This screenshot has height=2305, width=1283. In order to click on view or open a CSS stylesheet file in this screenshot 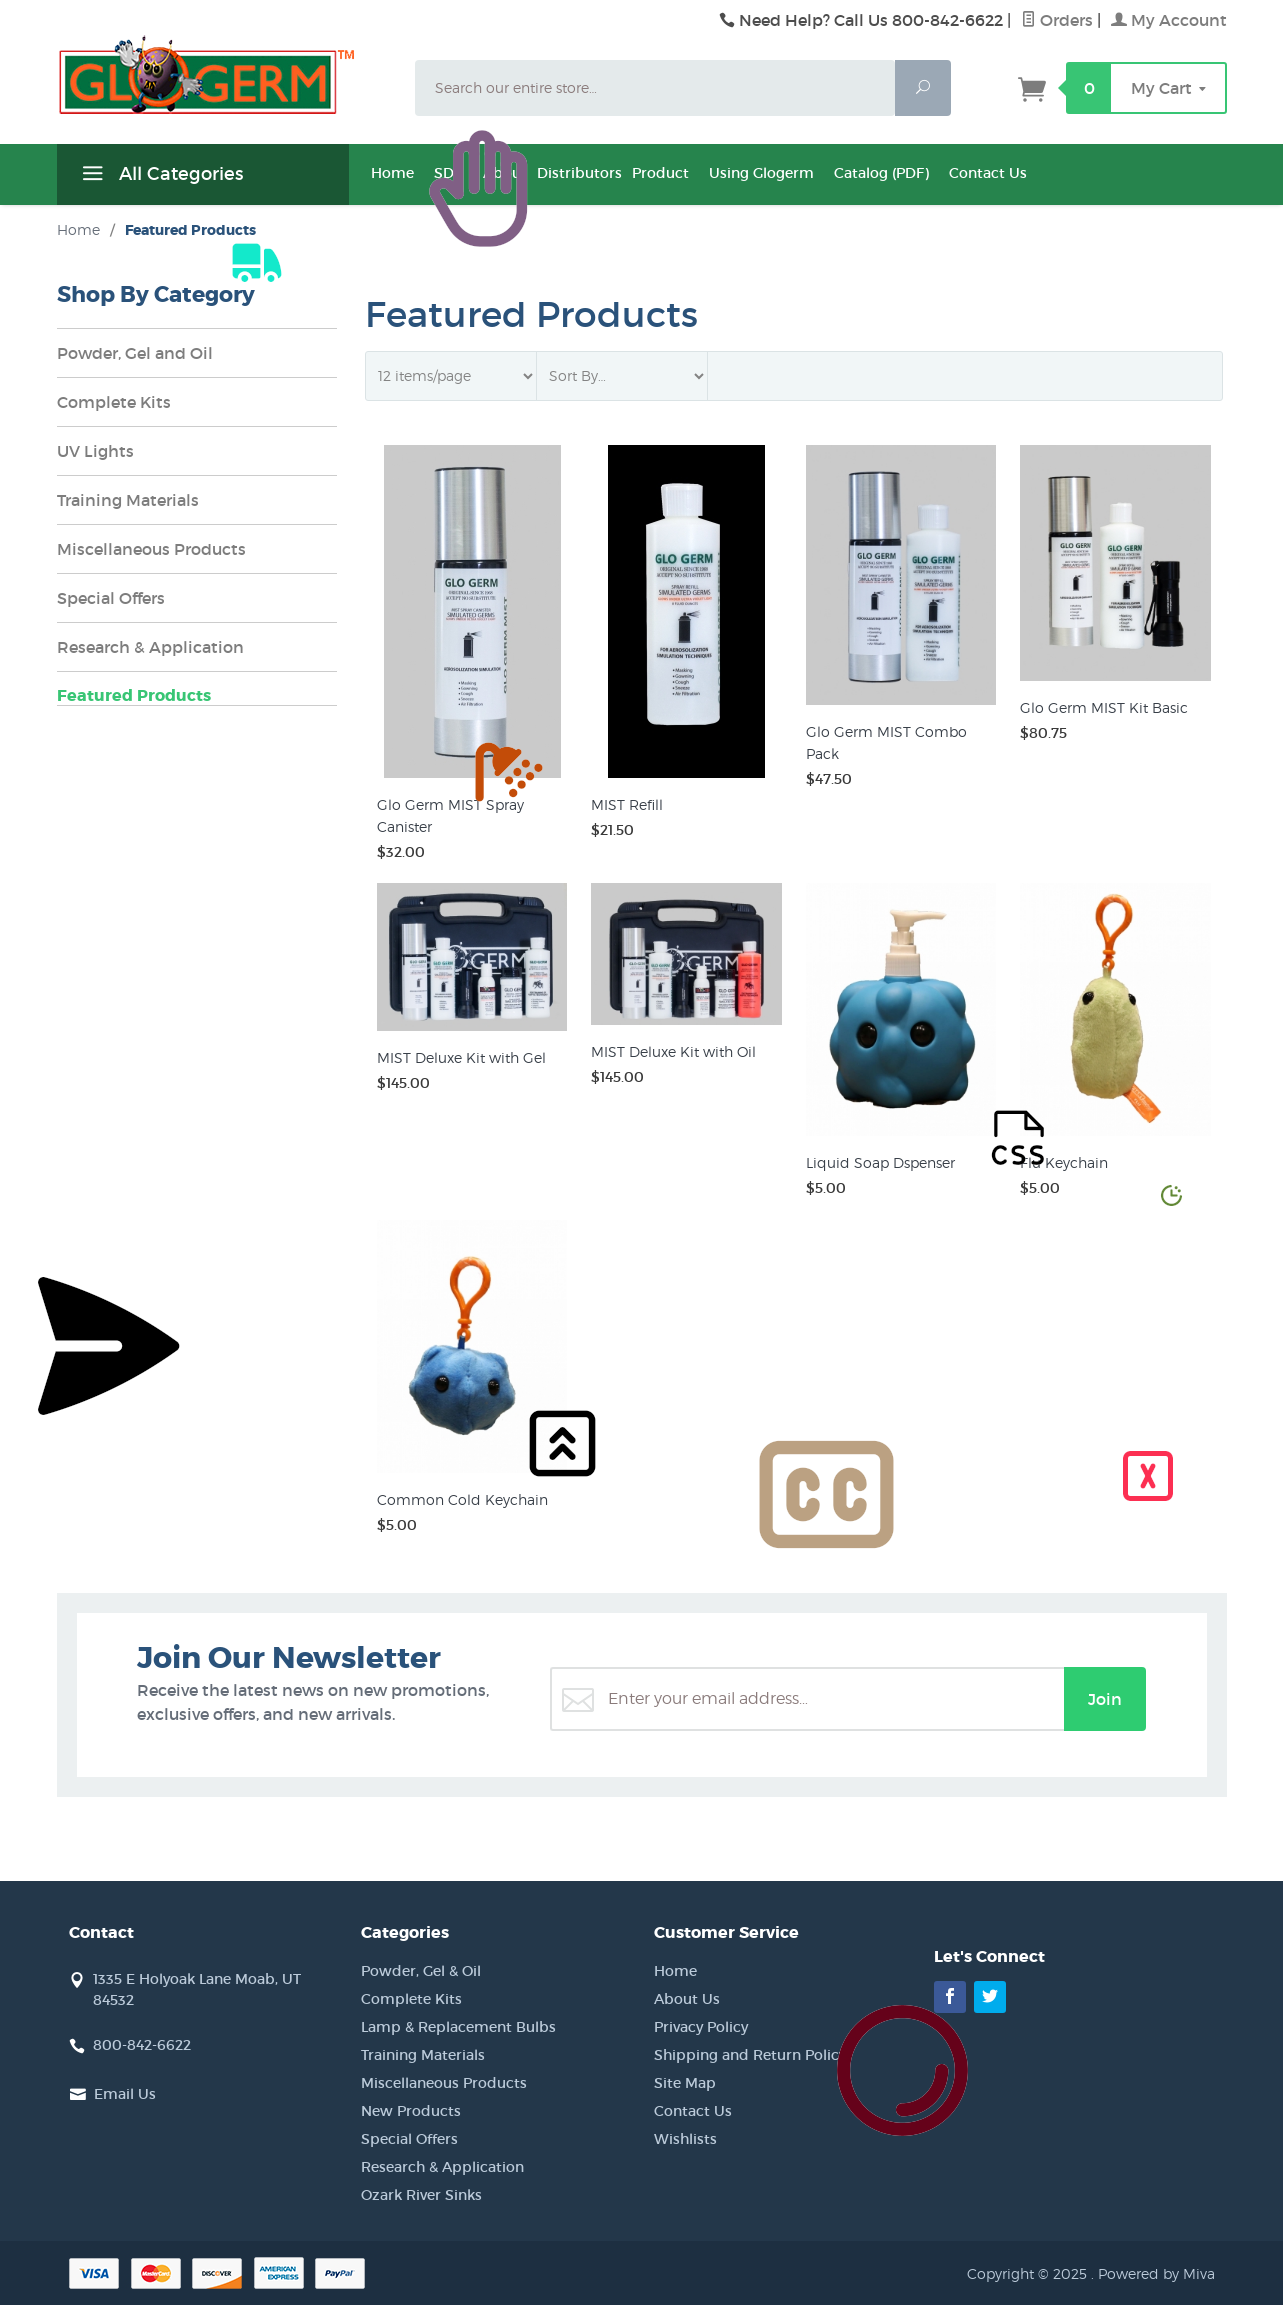, I will do `click(1019, 1140)`.